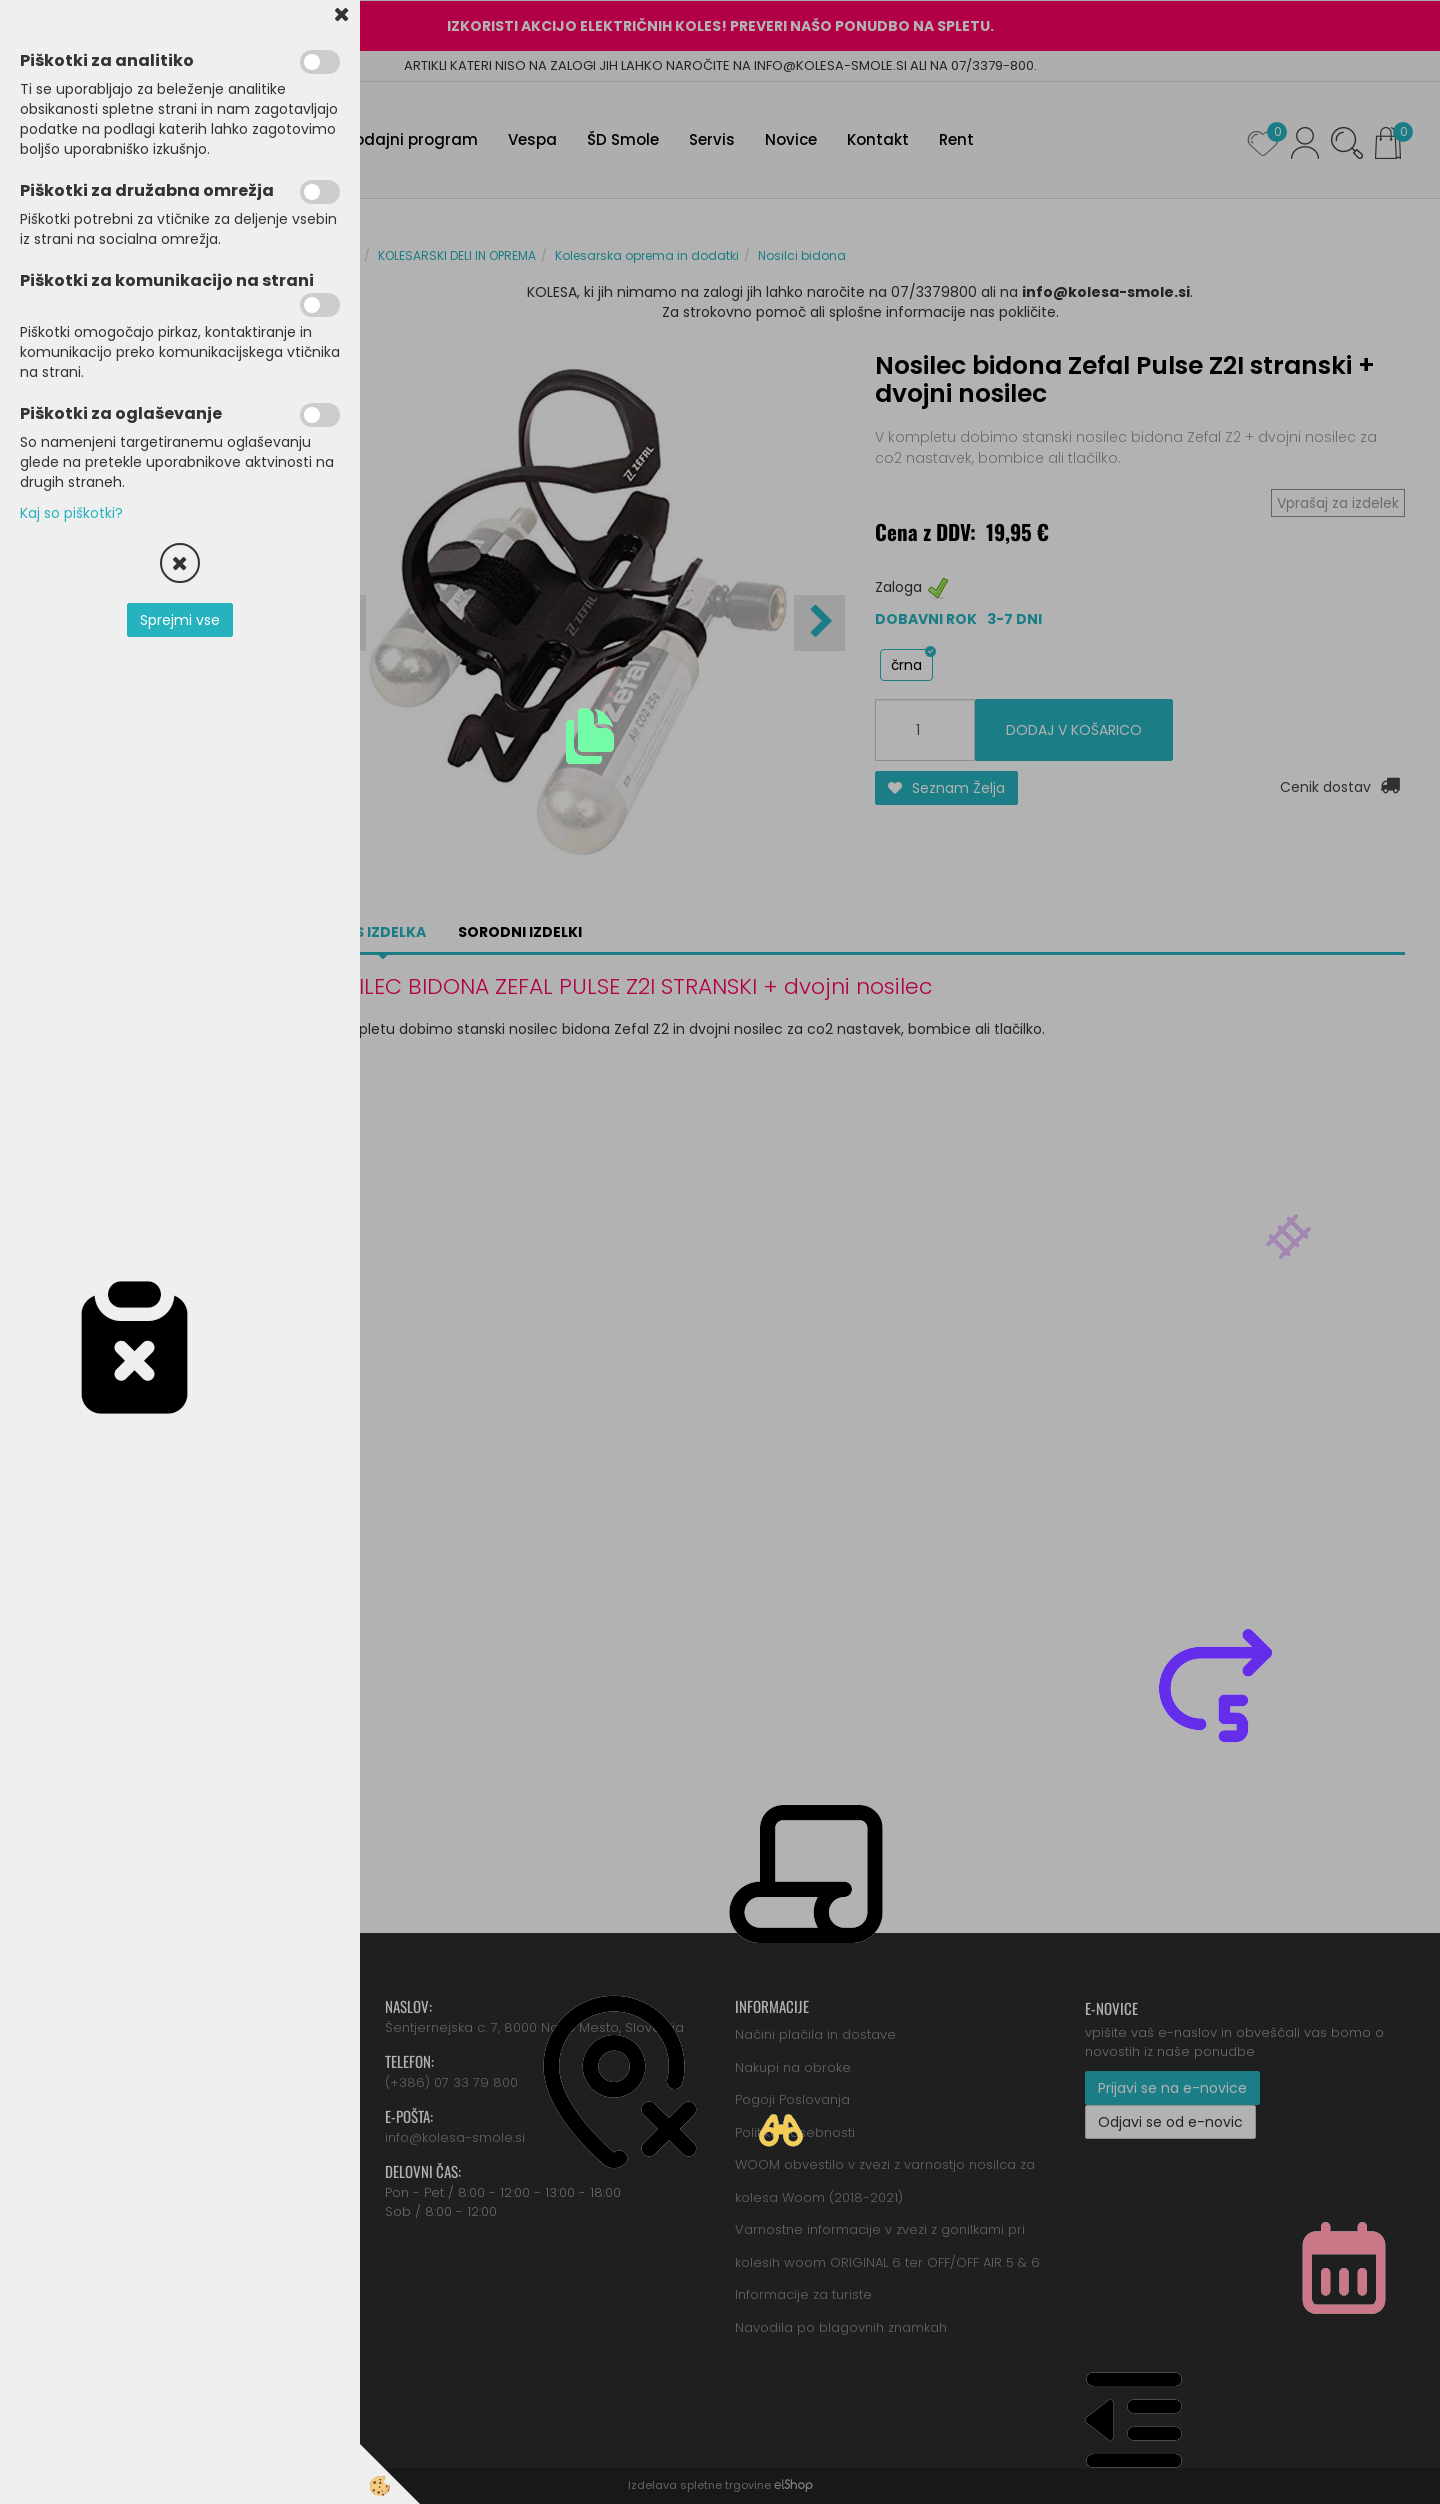 This screenshot has height=2504, width=1440. What do you see at coordinates (781, 2127) in the screenshot?
I see `search or explore content` at bounding box center [781, 2127].